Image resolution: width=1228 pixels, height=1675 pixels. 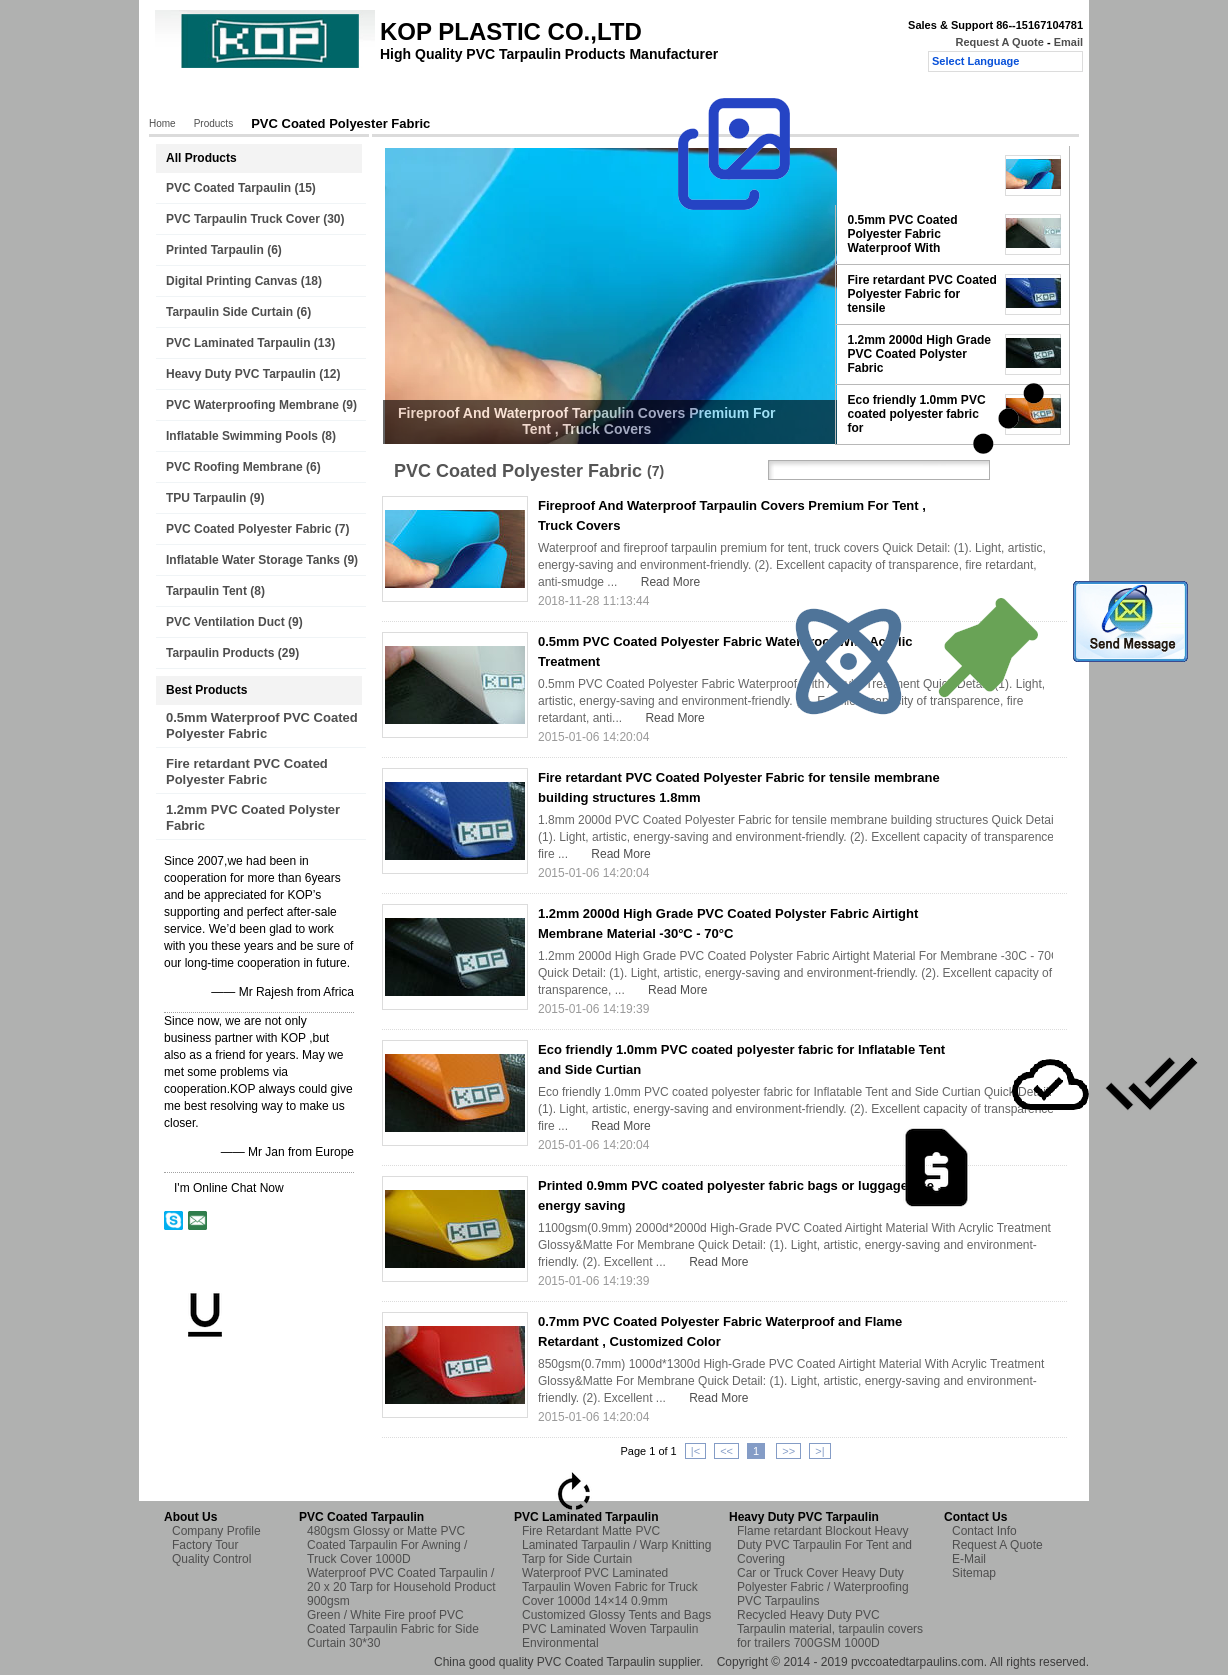 I want to click on more options menu (diagonal variant), so click(x=1008, y=418).